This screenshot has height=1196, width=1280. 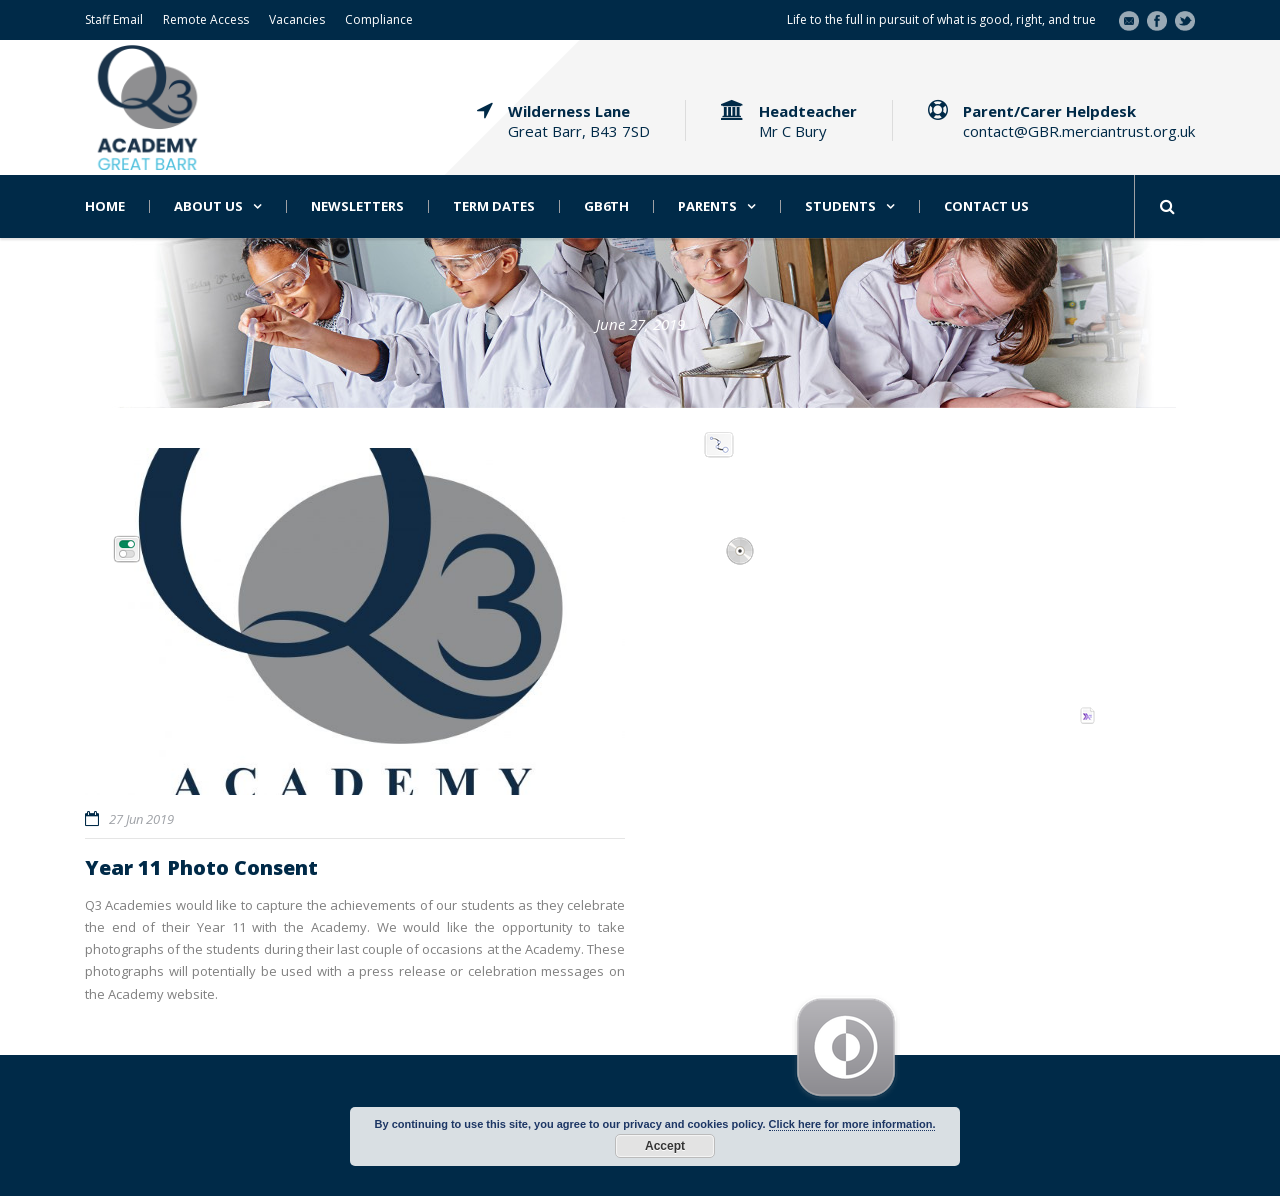 What do you see at coordinates (127, 549) in the screenshot?
I see `open gnome tweaks to customize desktop settings` at bounding box center [127, 549].